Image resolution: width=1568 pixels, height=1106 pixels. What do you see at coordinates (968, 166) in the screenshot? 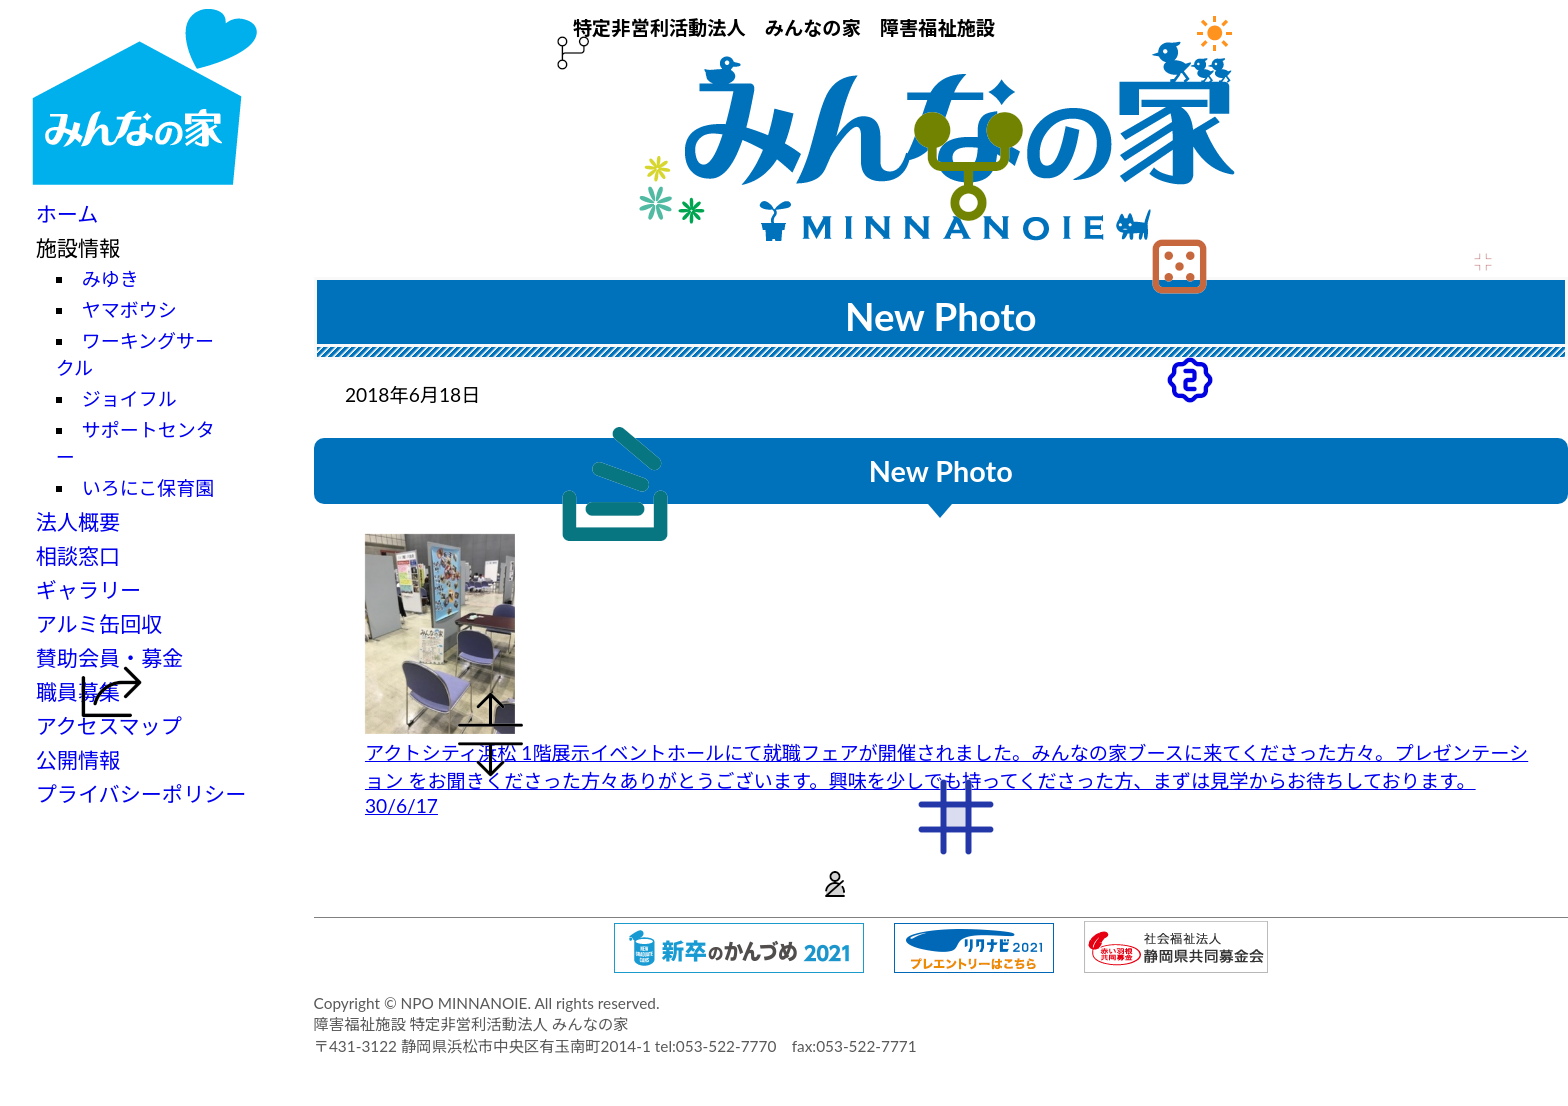
I see `create a new branch or fork in a repository` at bounding box center [968, 166].